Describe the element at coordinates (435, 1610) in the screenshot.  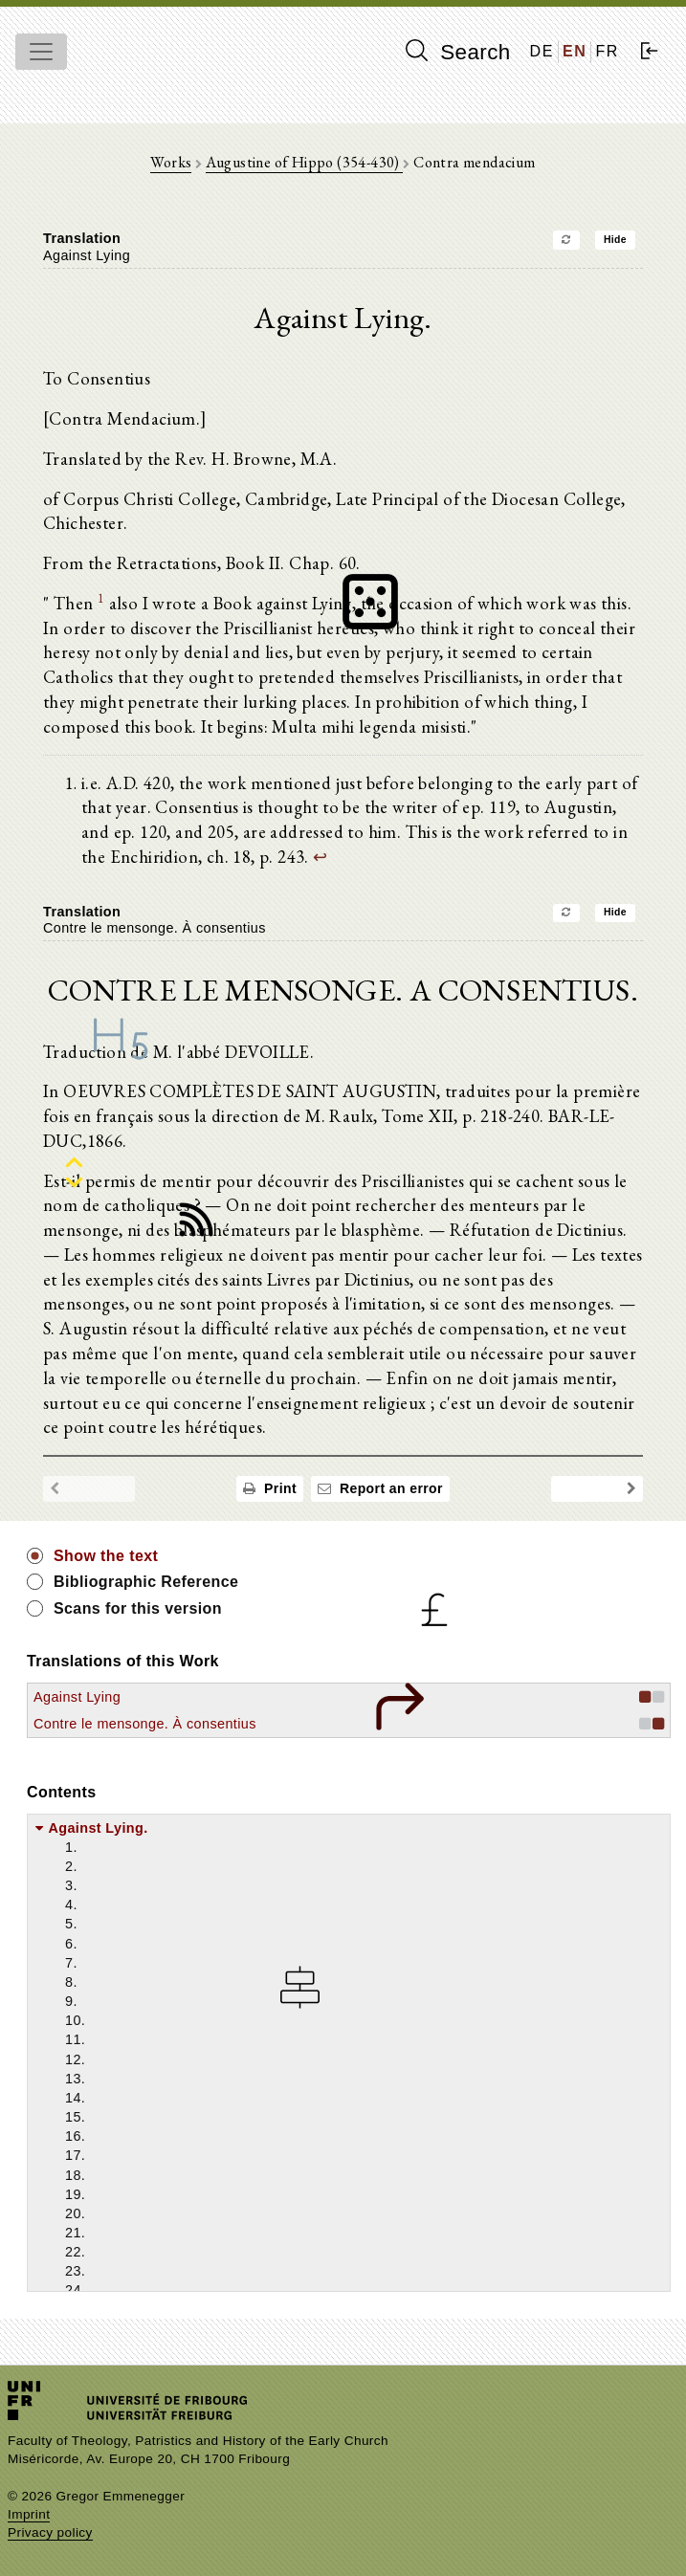
I see `indicates british pound sterling currency` at that location.